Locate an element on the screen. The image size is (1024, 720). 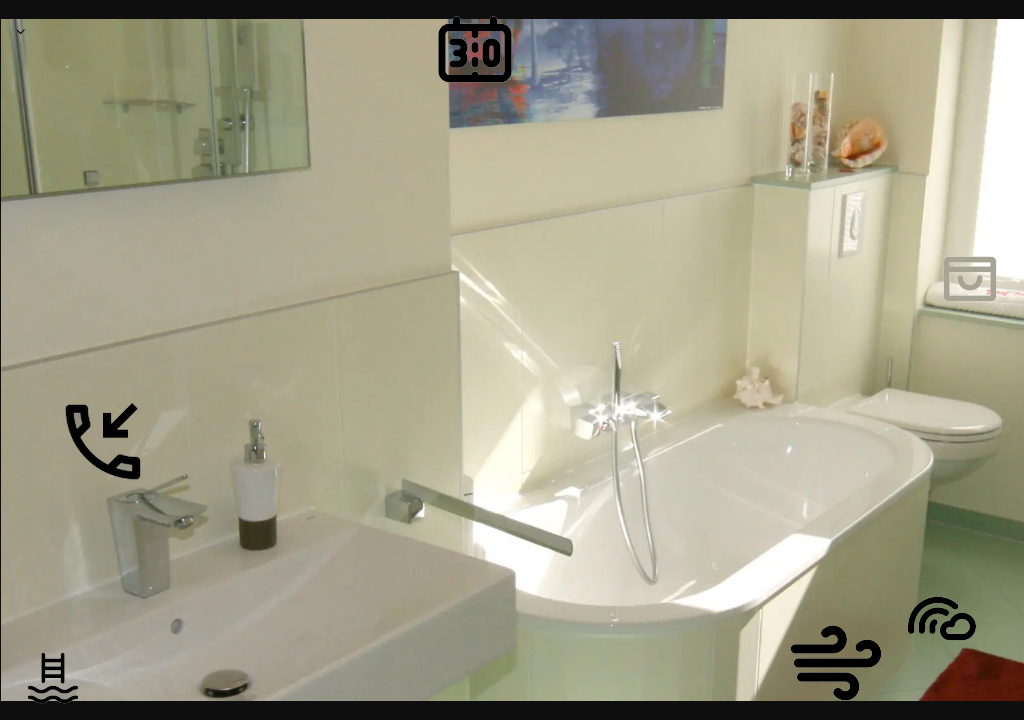
view your shopping bag is located at coordinates (970, 279).